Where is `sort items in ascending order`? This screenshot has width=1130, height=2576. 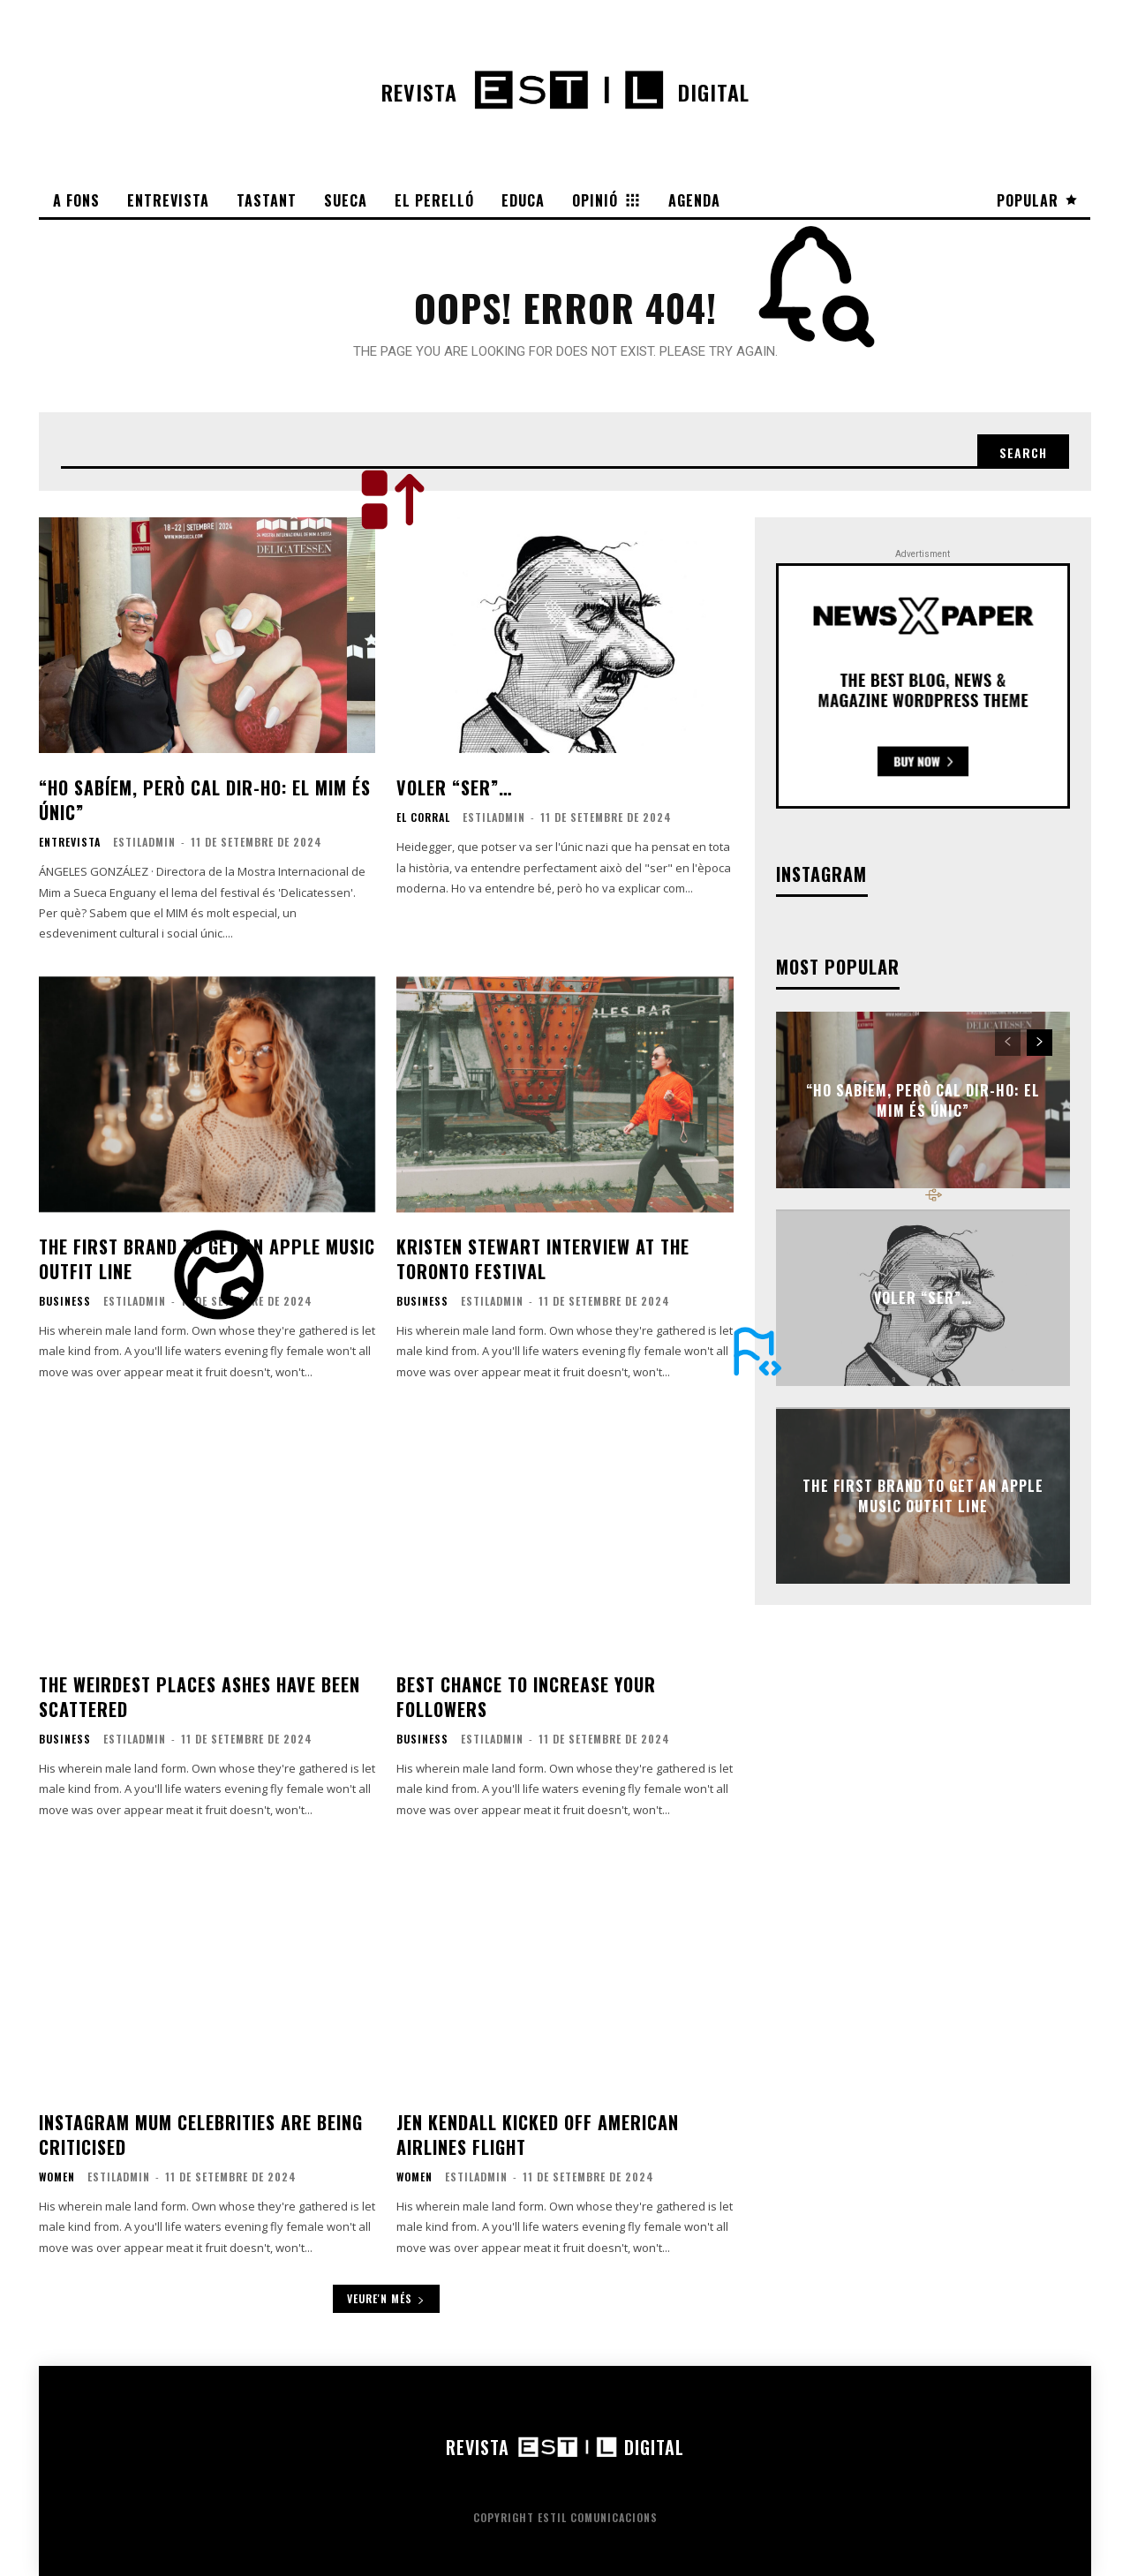
sort items in ascending order is located at coordinates (391, 500).